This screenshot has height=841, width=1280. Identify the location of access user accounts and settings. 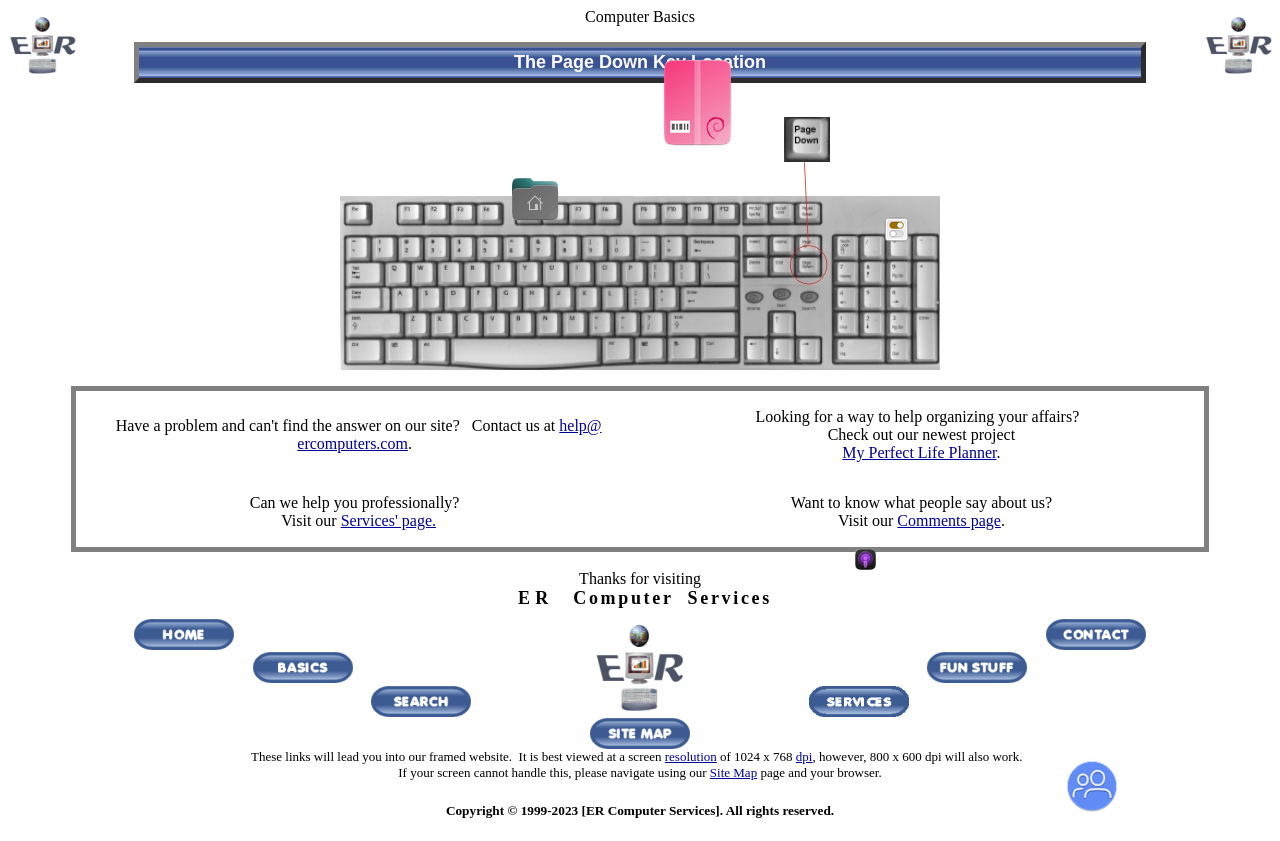
(1092, 786).